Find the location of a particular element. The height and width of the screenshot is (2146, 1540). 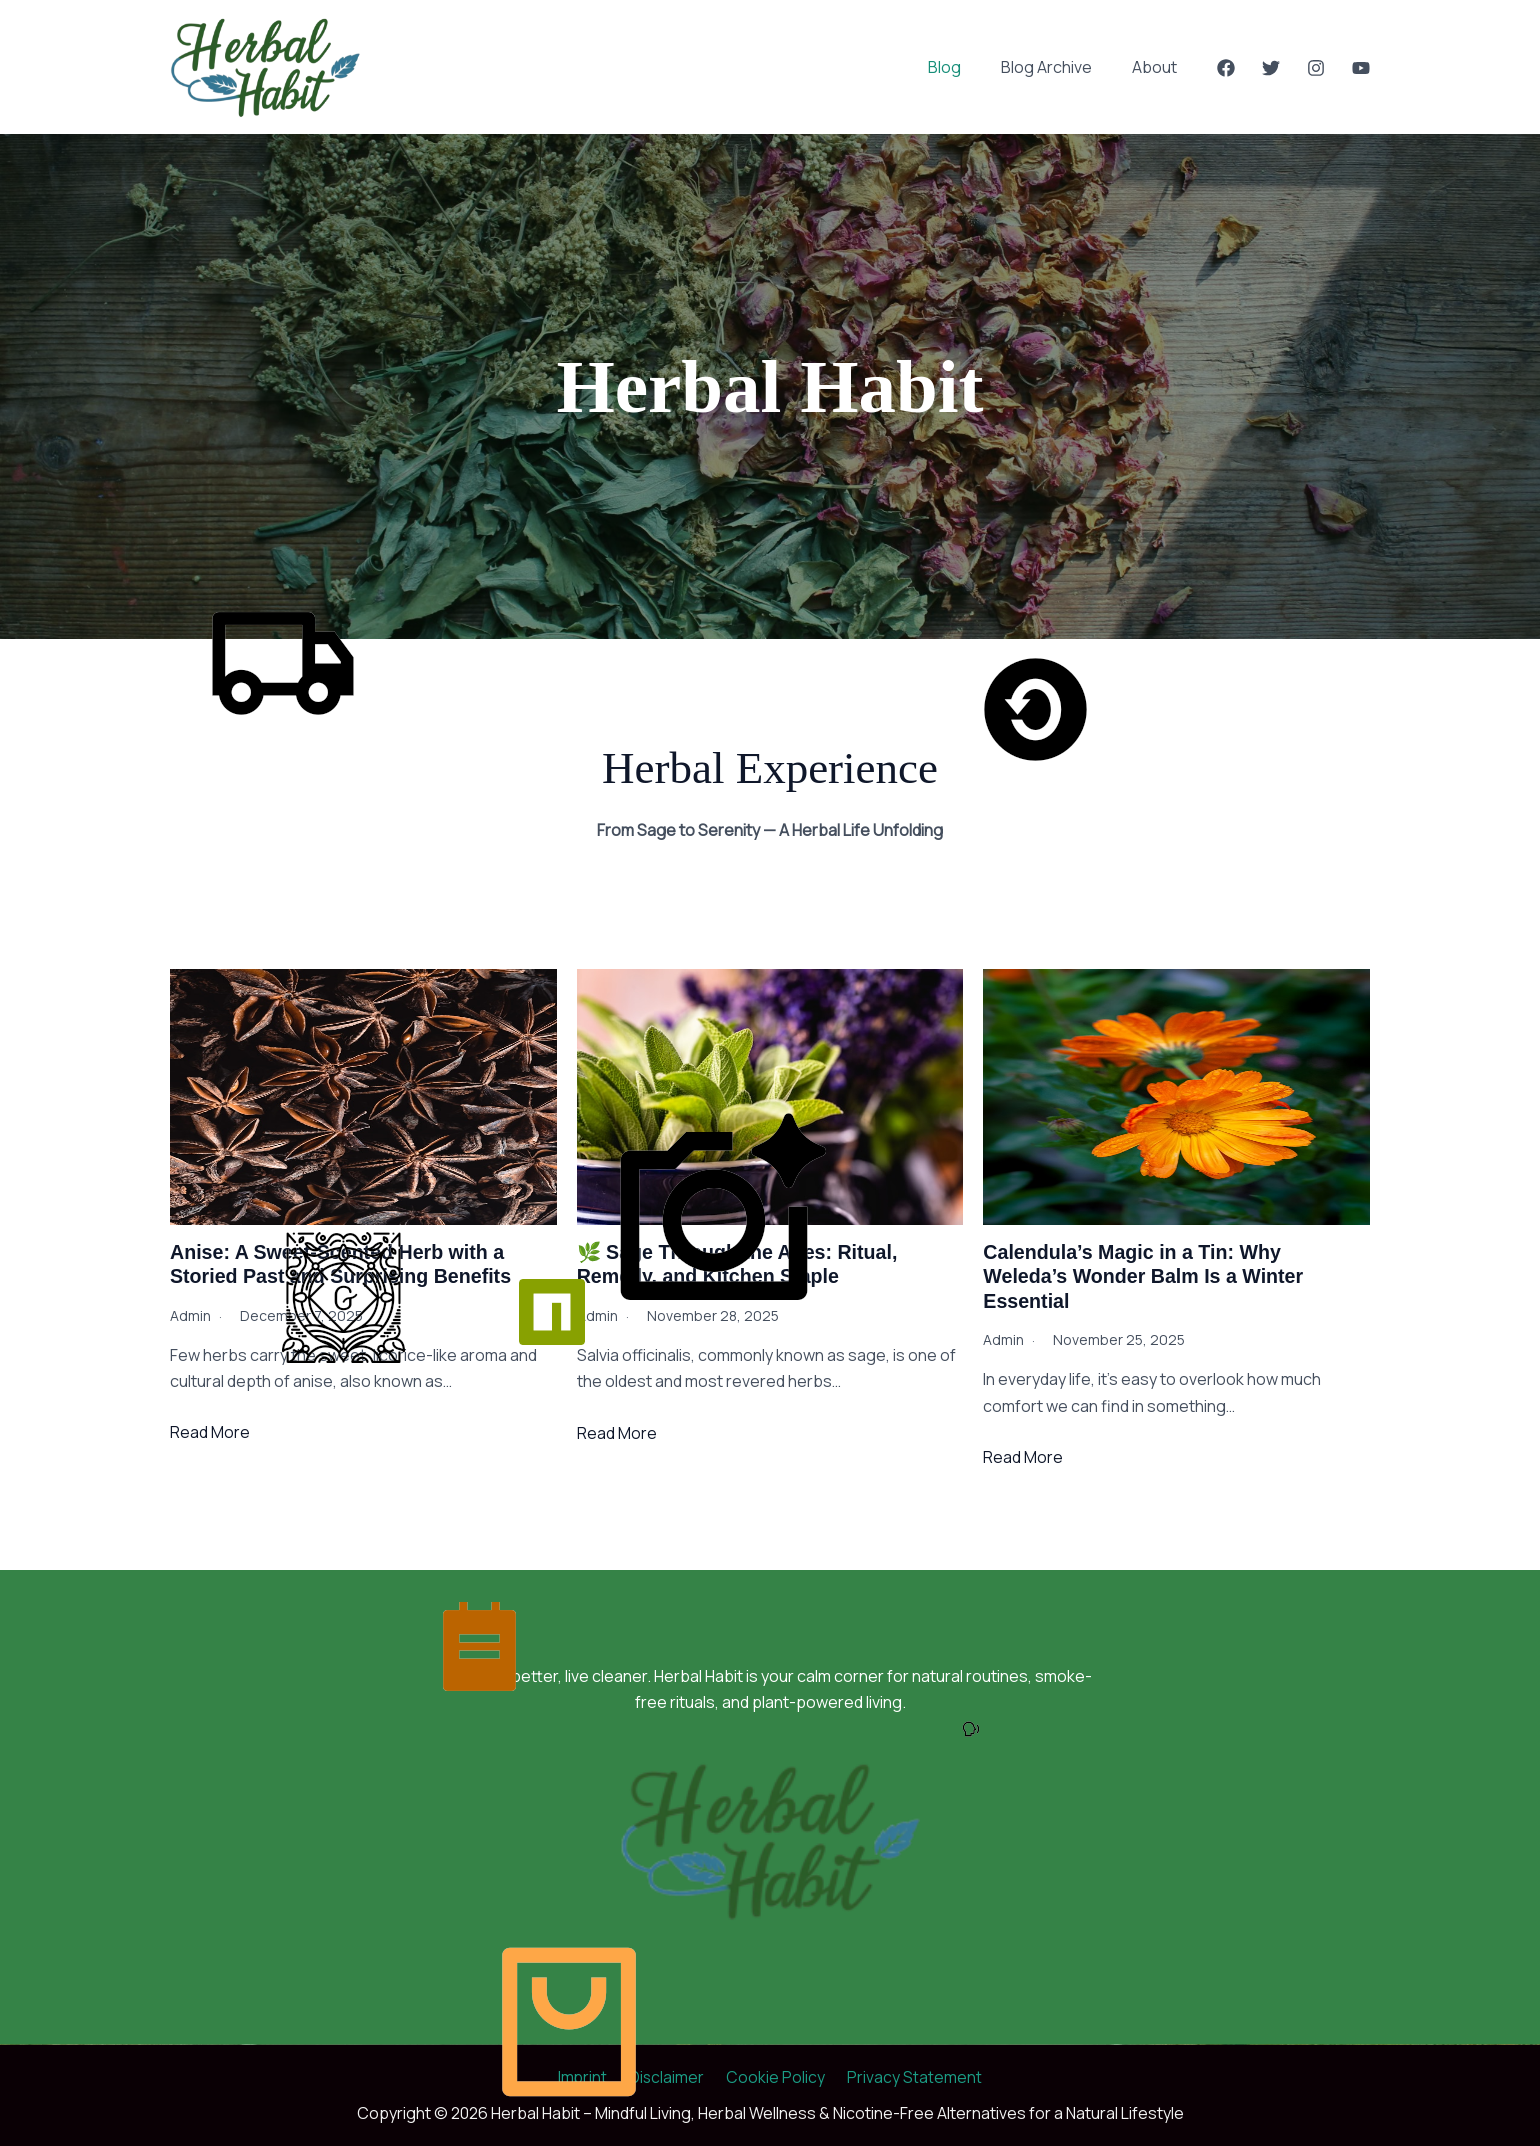

open the gutenberg block editor is located at coordinates (343, 1297).